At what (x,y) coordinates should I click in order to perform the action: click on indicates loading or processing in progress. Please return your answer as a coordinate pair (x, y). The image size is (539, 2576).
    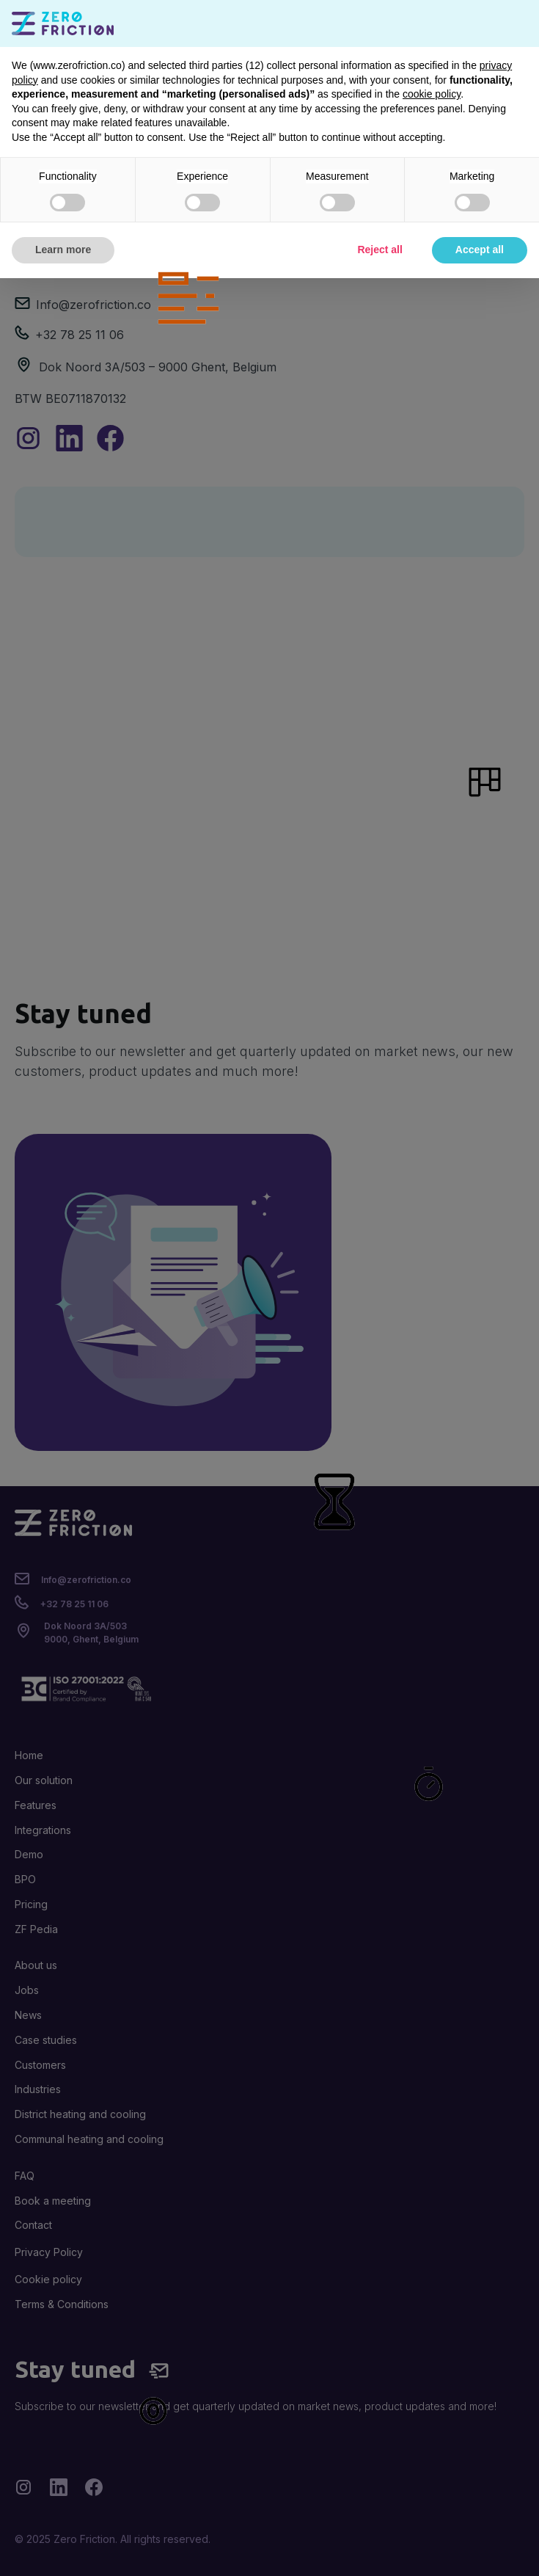
    Looking at the image, I should click on (334, 1502).